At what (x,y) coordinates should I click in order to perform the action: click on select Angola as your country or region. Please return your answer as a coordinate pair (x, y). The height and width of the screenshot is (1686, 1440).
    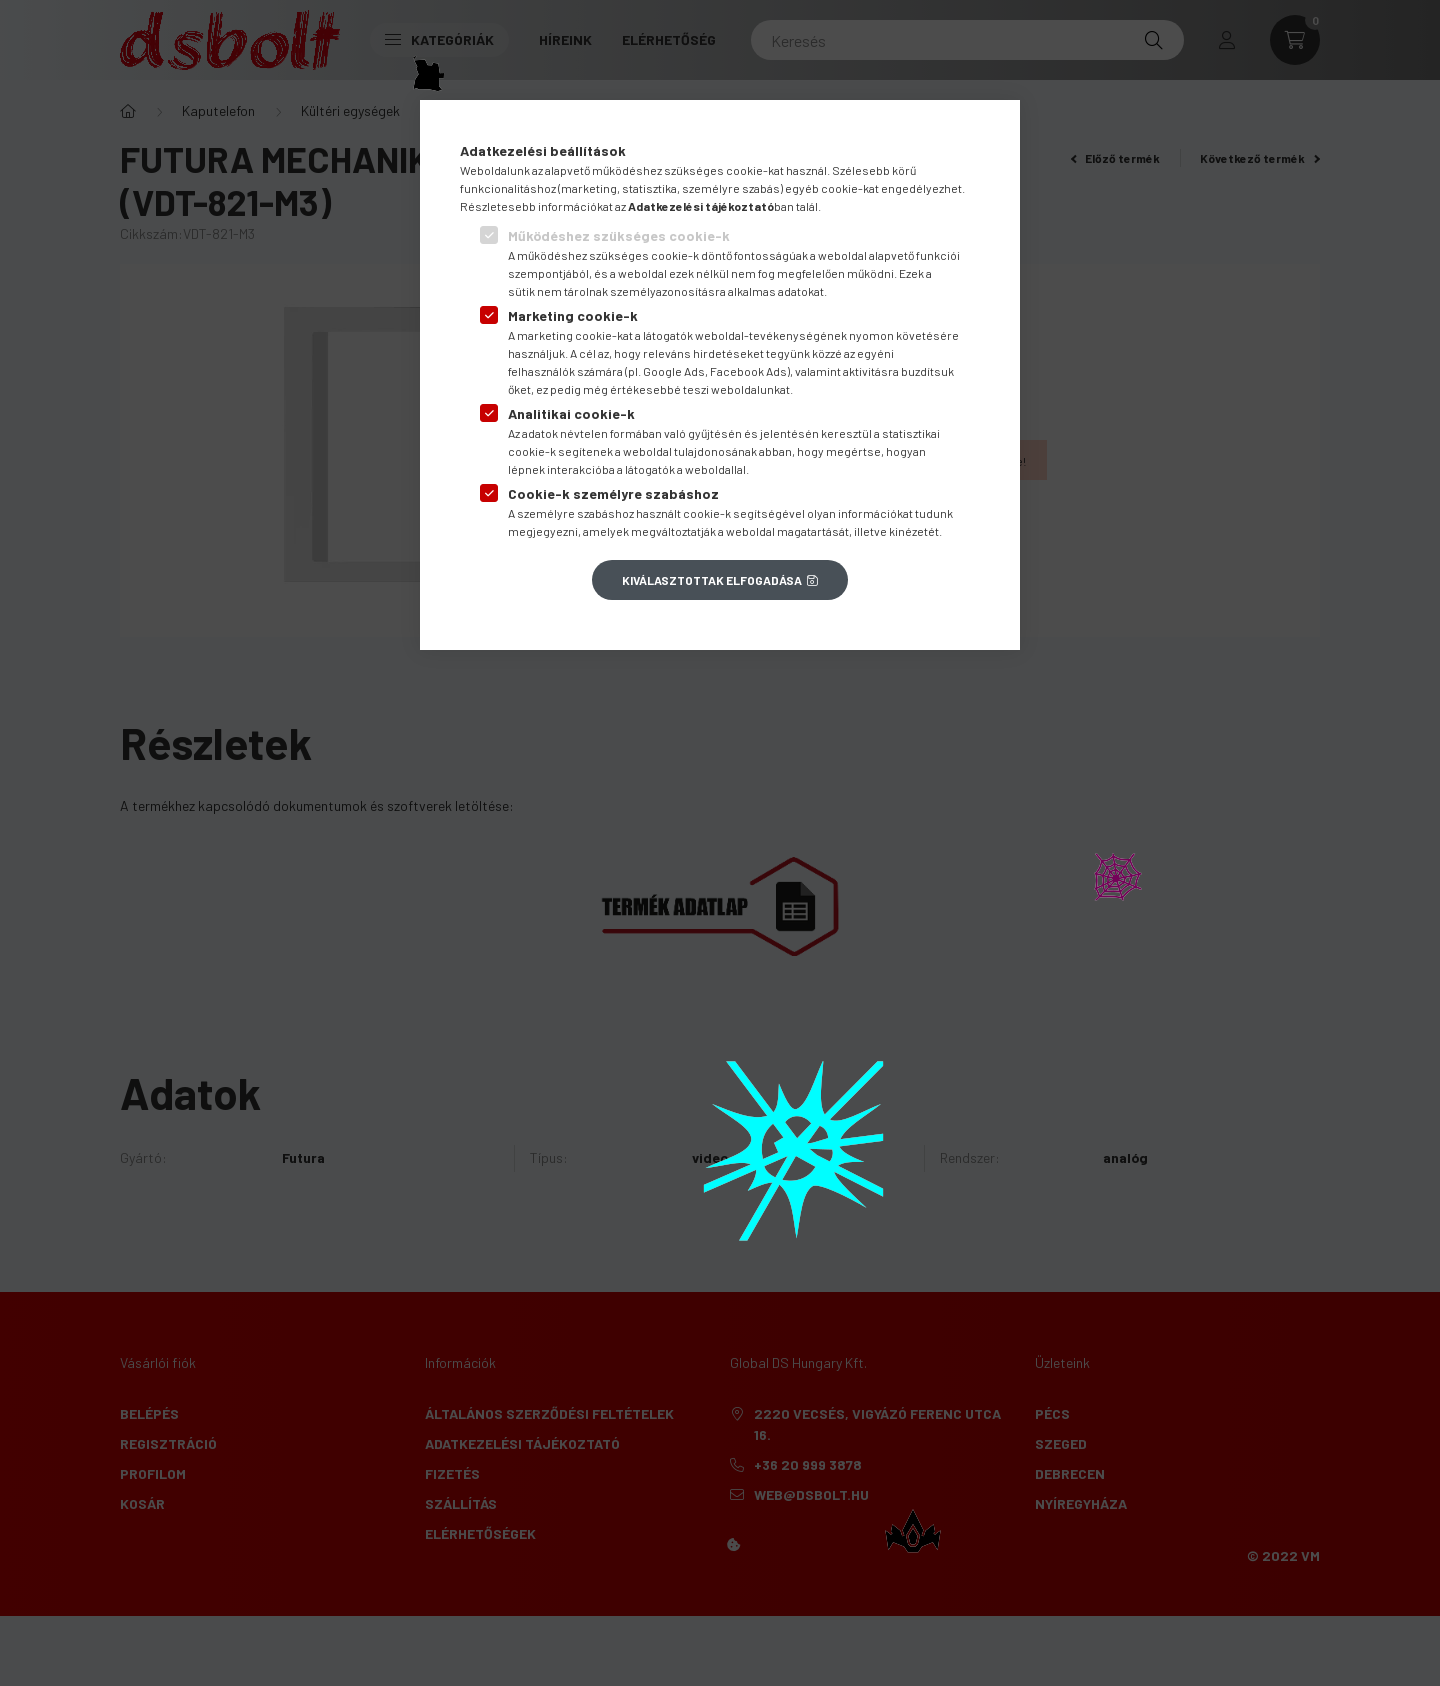
    Looking at the image, I should click on (428, 73).